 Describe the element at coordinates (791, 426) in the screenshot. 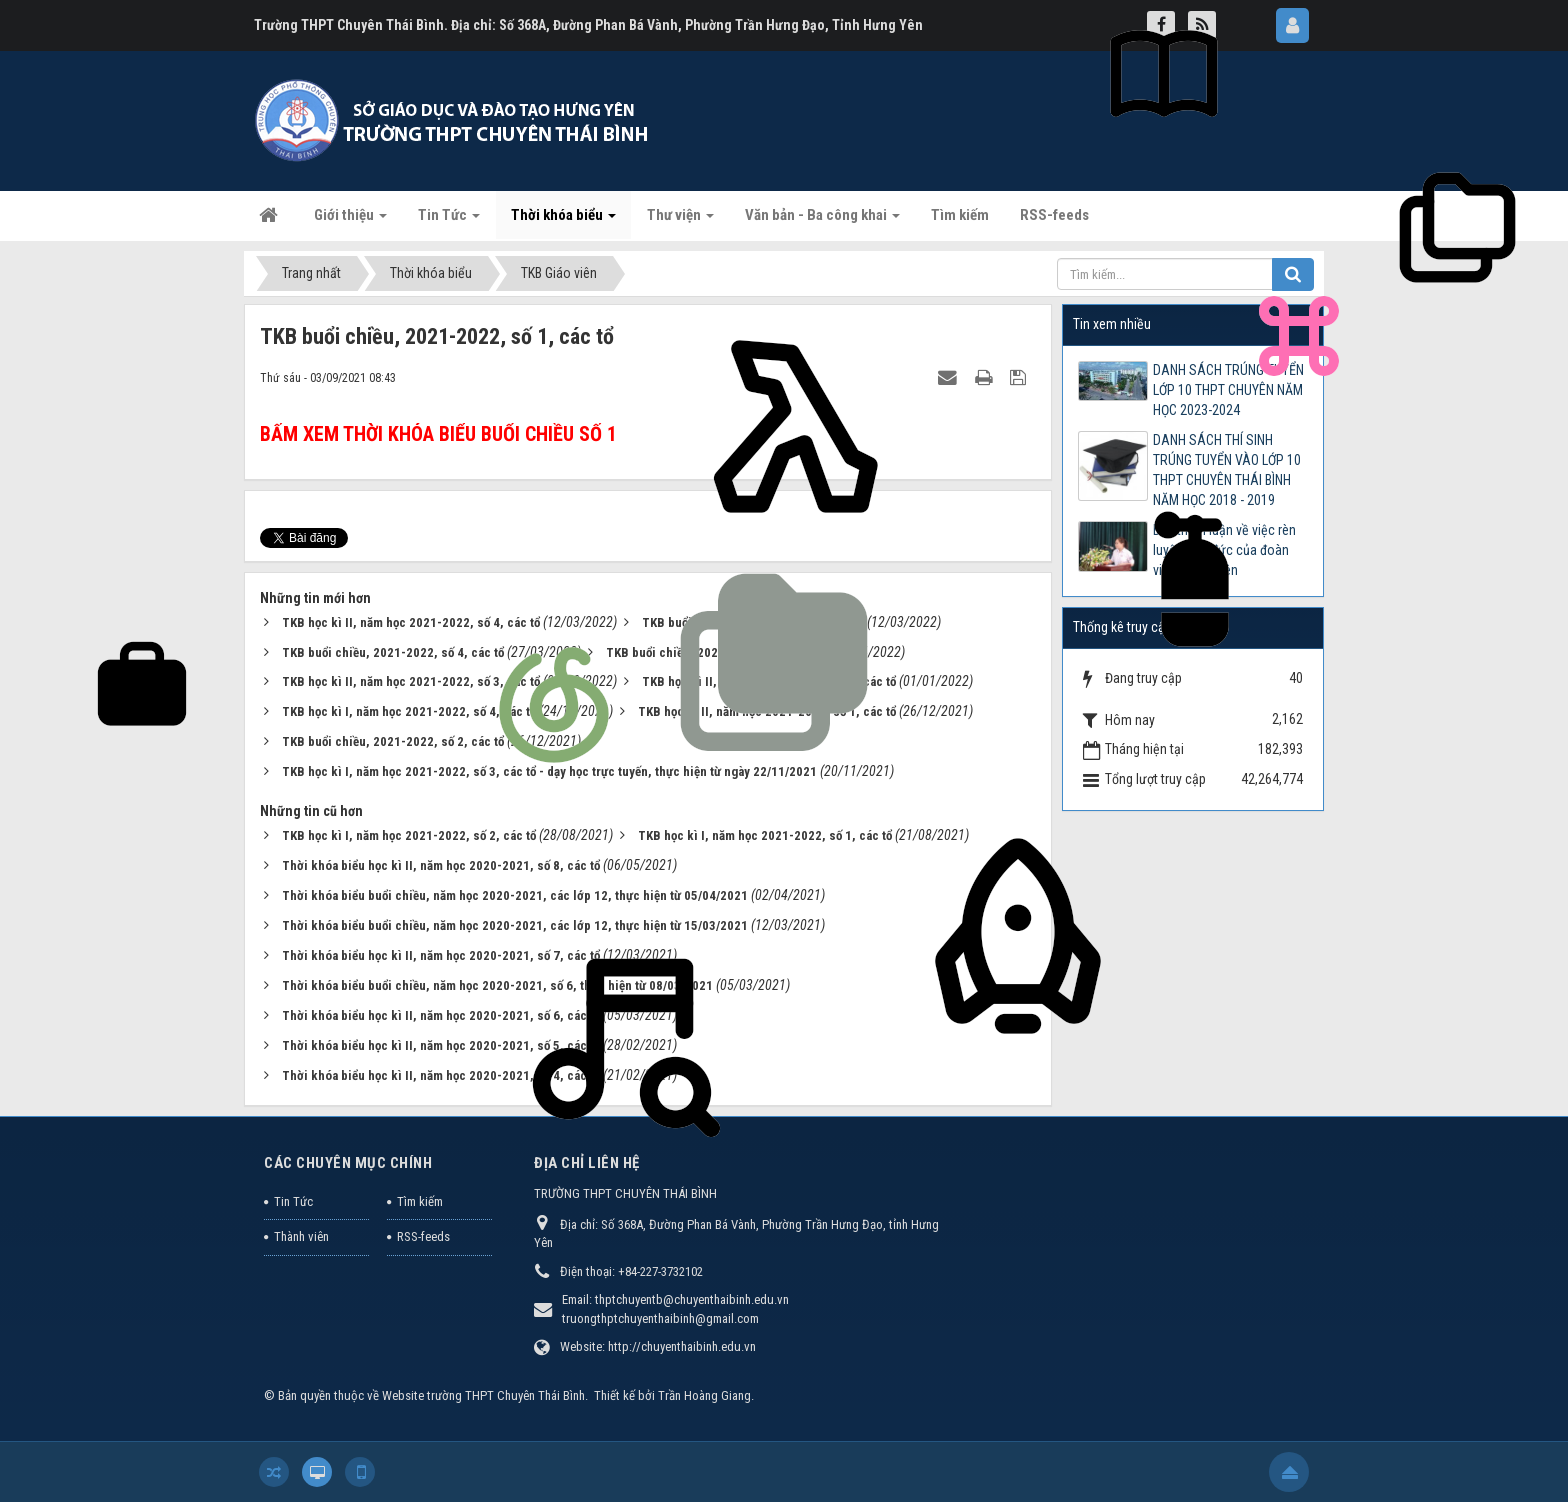

I see `open LINQPad application` at that location.